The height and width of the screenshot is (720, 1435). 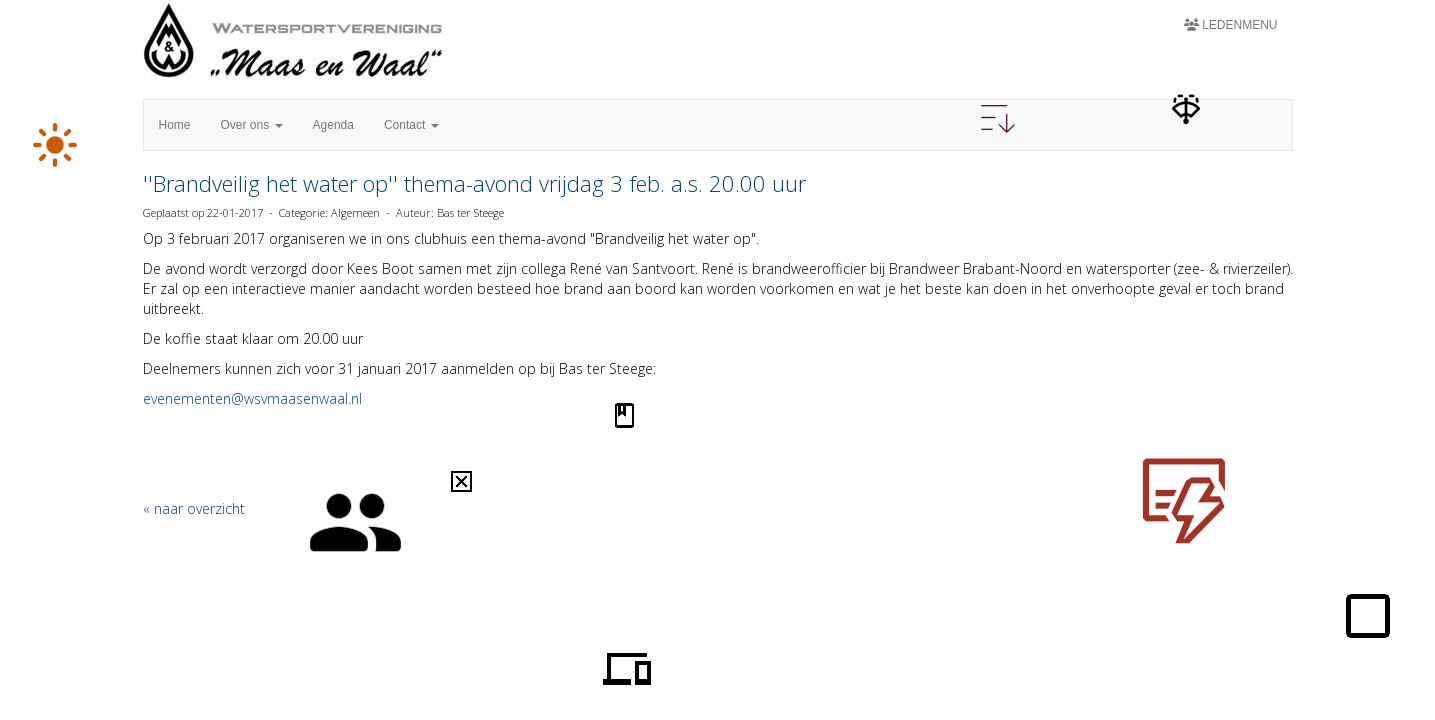 What do you see at coordinates (1180, 502) in the screenshot?
I see `configure github actions workflow` at bounding box center [1180, 502].